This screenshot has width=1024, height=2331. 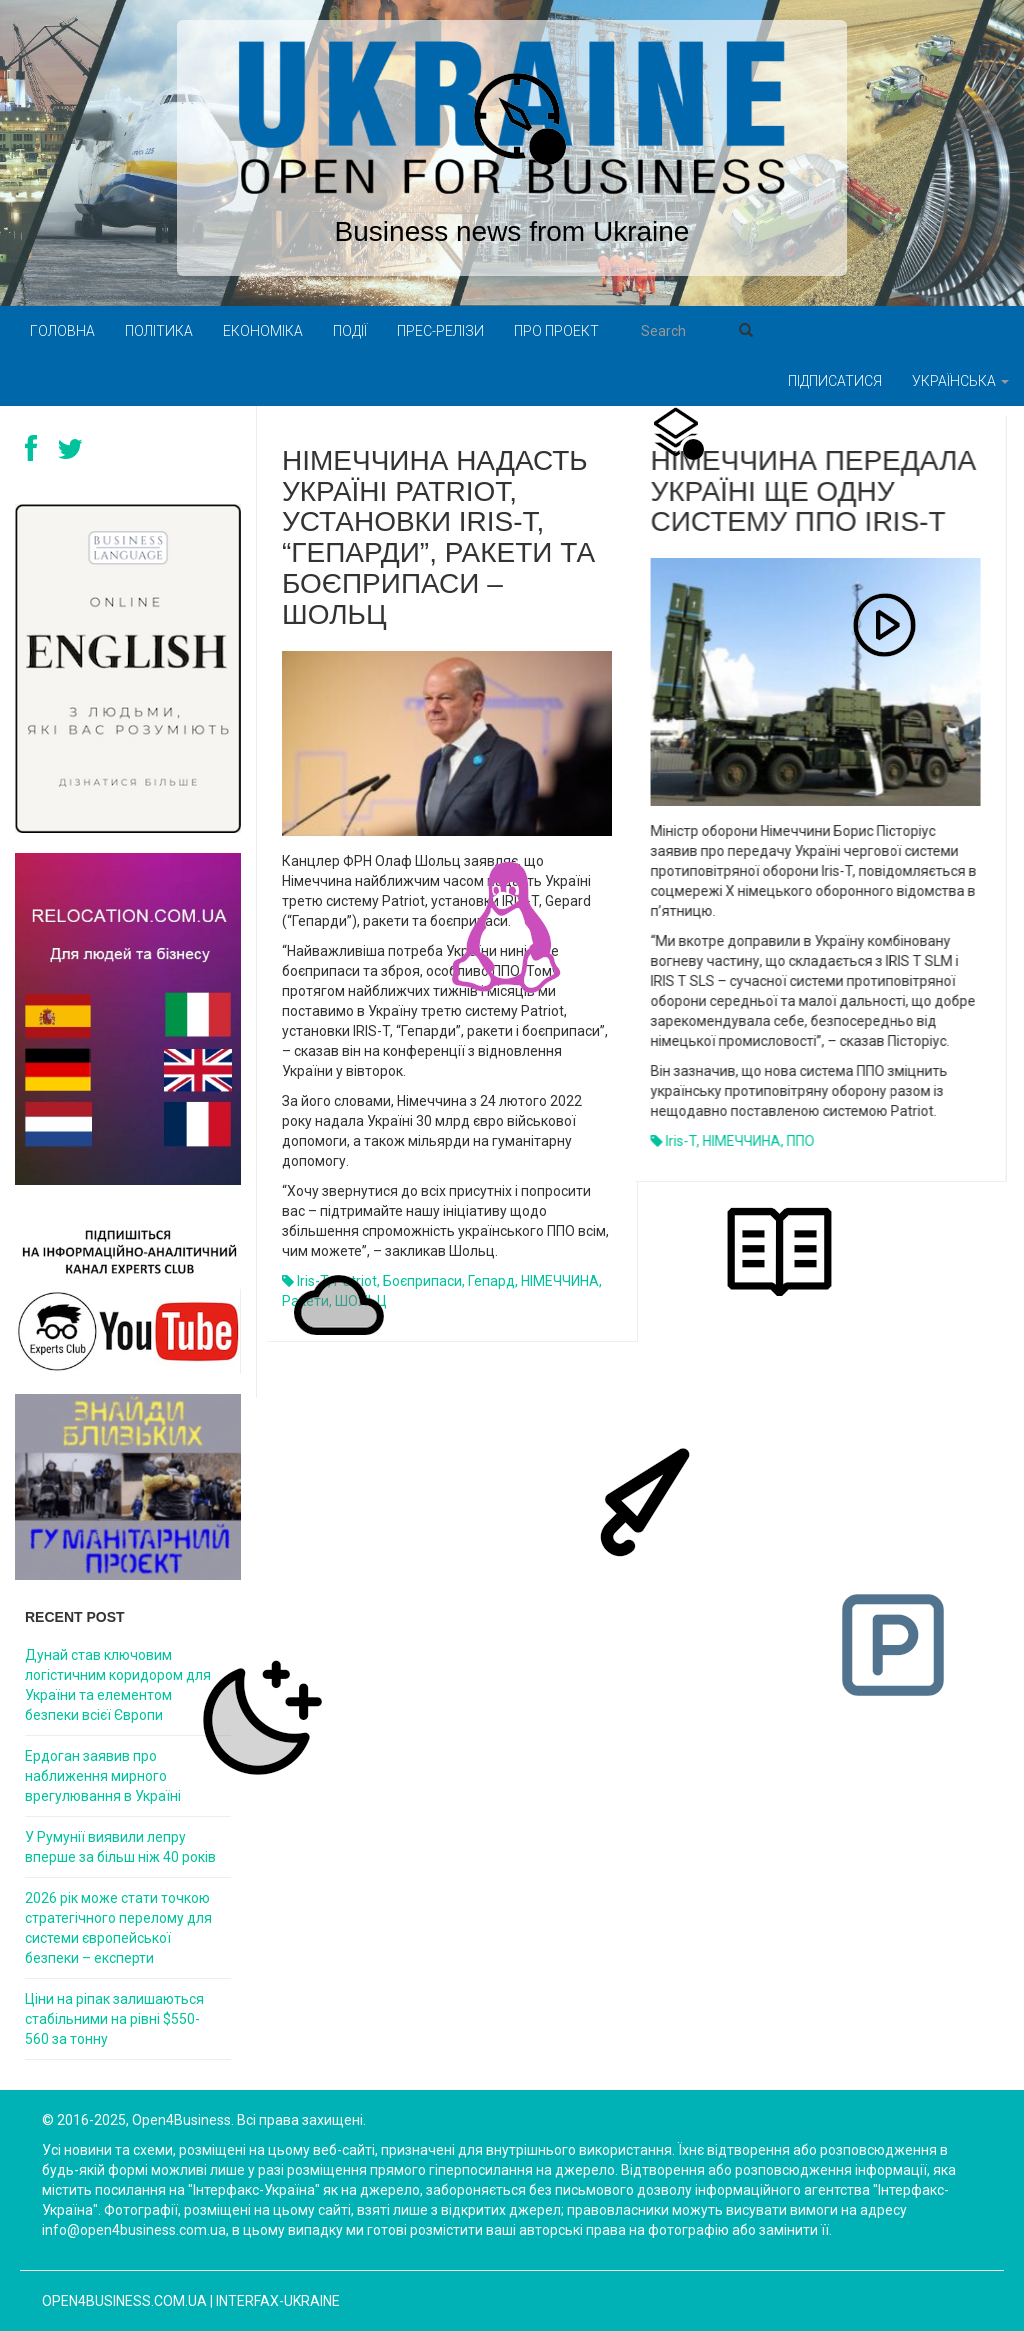 I want to click on open a linux terminal session, so click(x=506, y=927).